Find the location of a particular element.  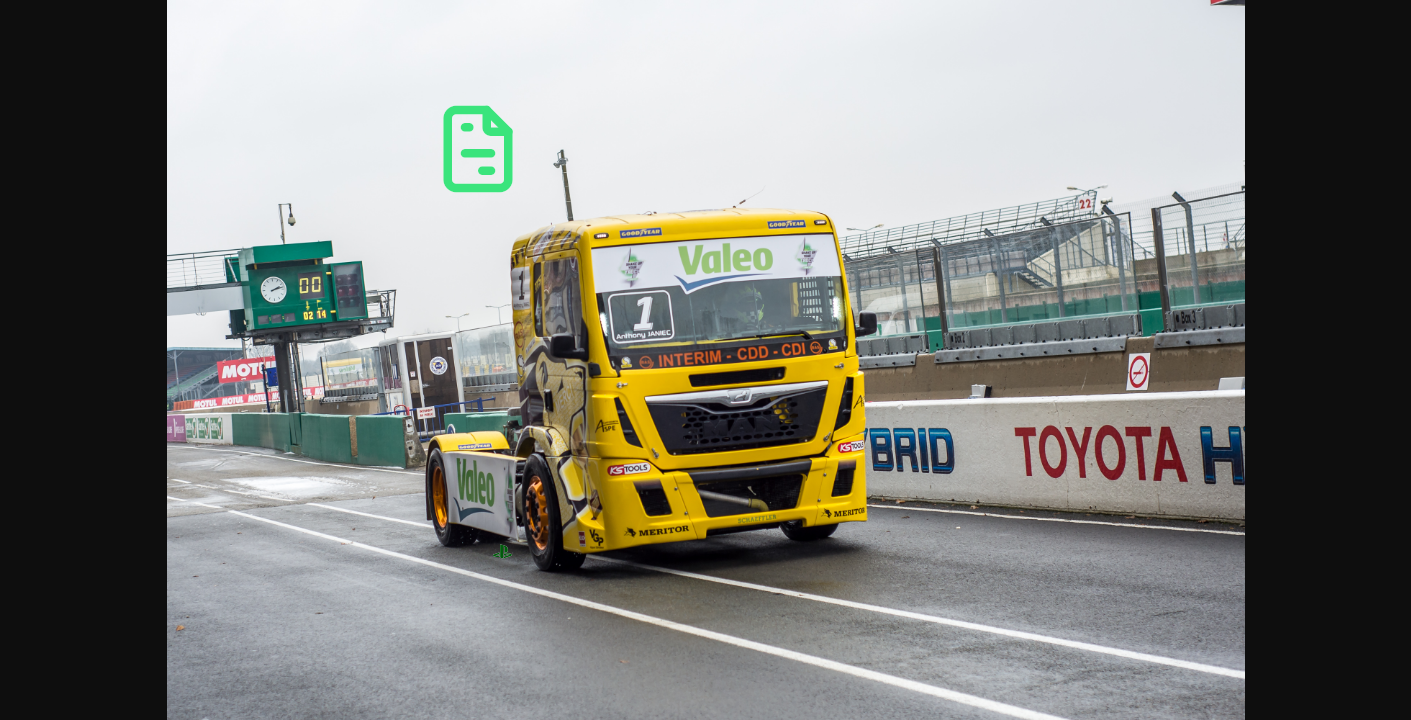

view invoice or billing document is located at coordinates (478, 149).